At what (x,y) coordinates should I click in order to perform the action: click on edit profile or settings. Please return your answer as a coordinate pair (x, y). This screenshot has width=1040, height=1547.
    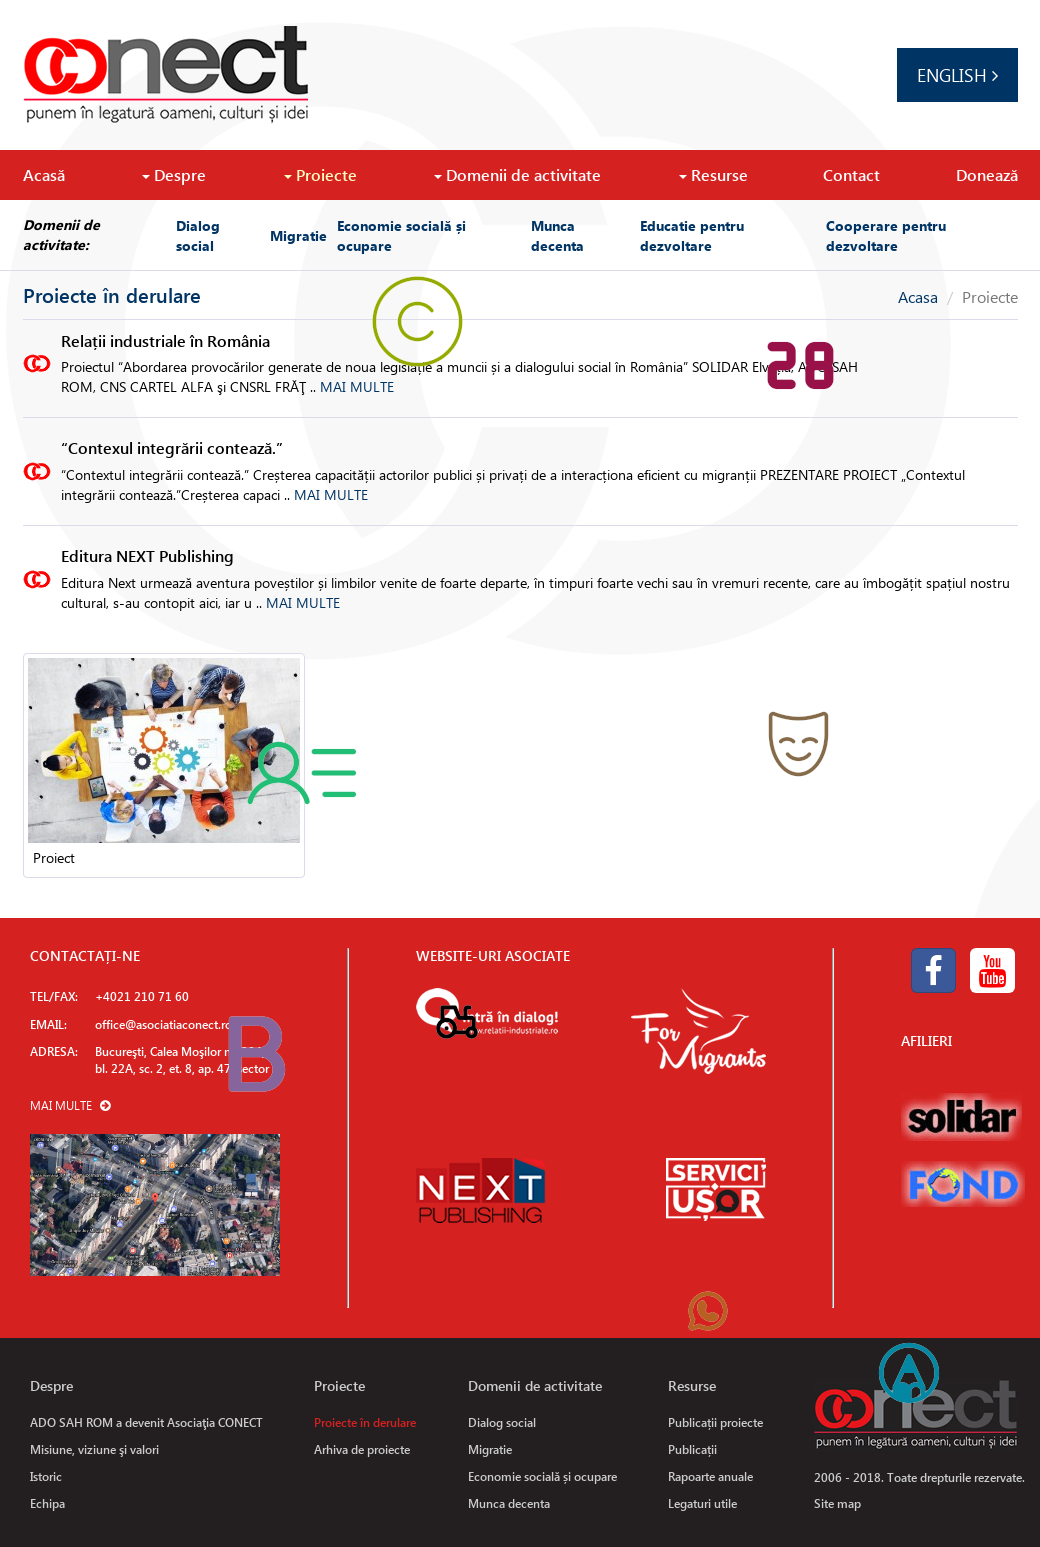
    Looking at the image, I should click on (909, 1373).